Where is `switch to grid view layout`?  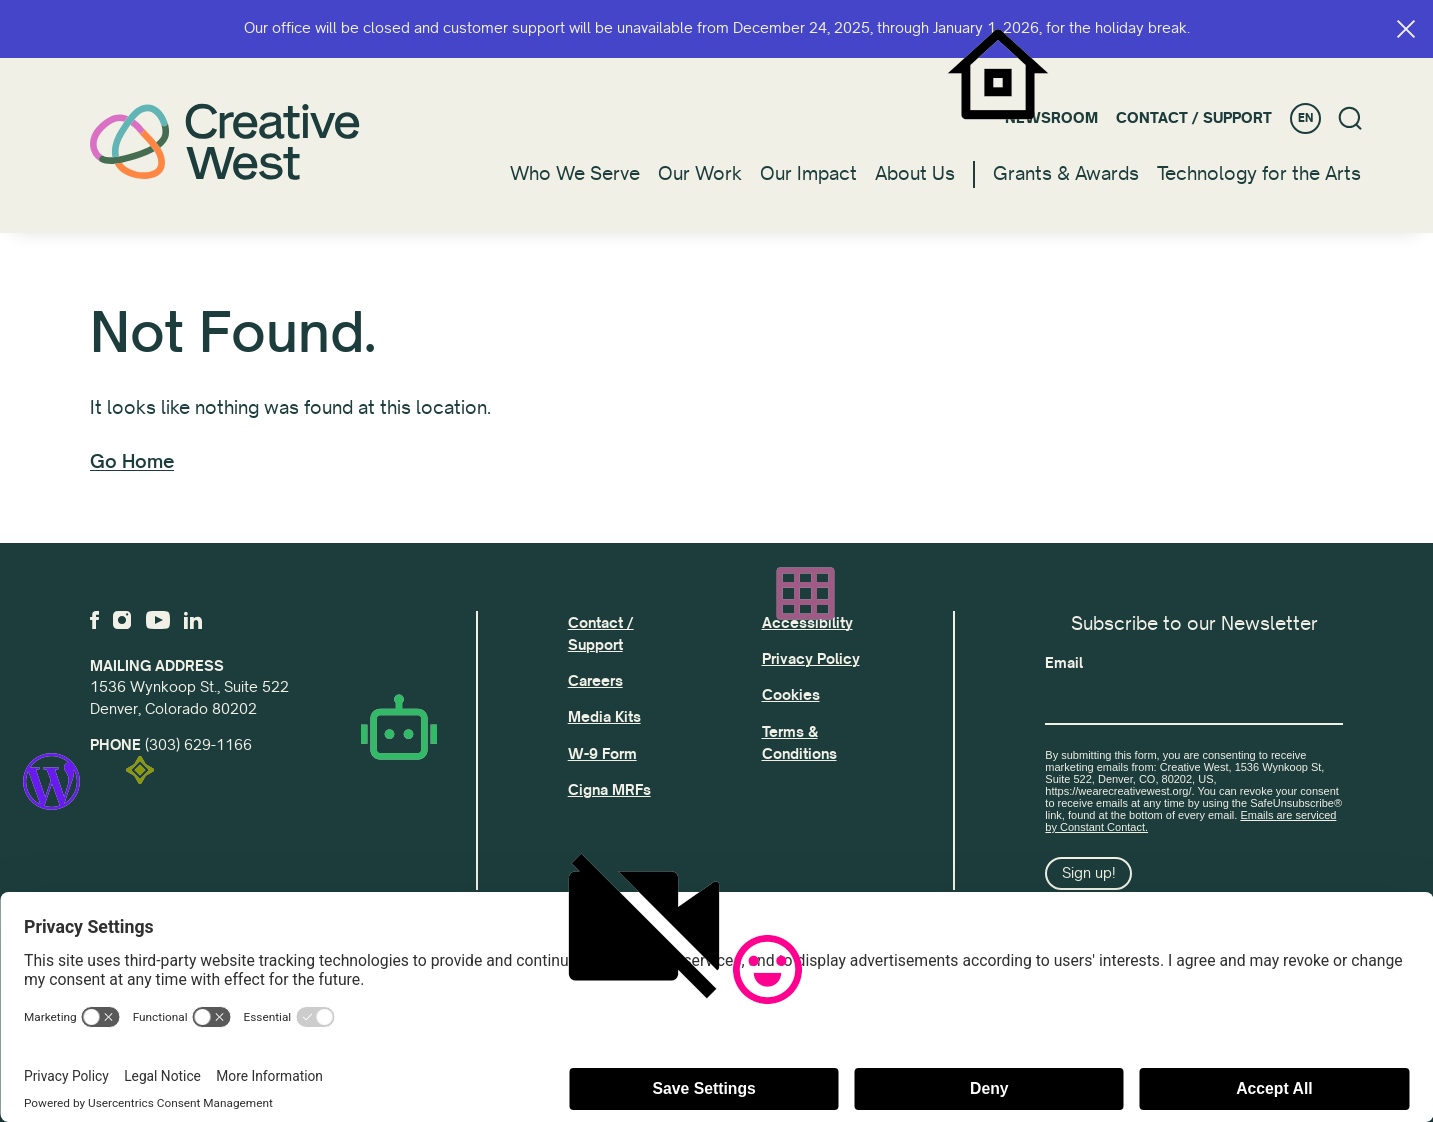
switch to grid view layout is located at coordinates (805, 593).